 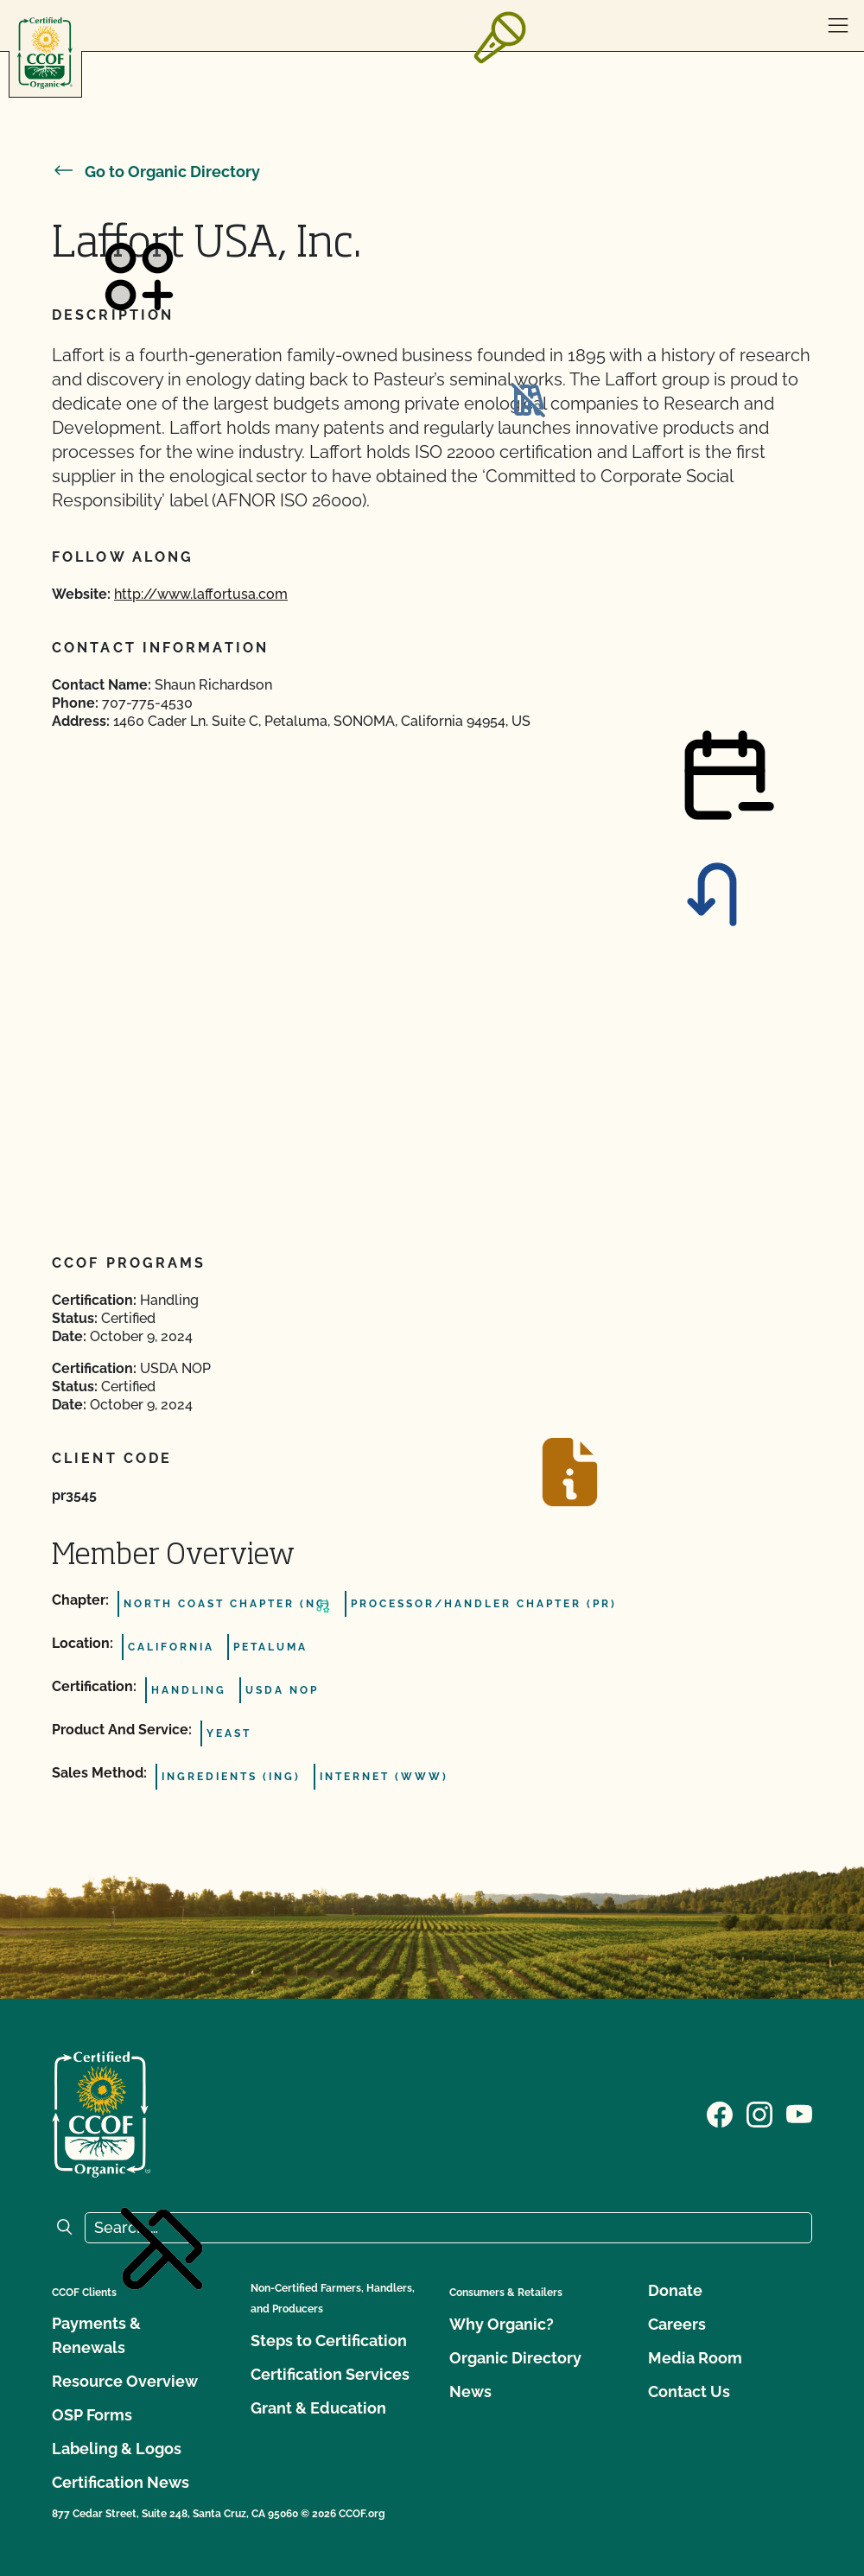 What do you see at coordinates (569, 1472) in the screenshot?
I see `view file details or properties` at bounding box center [569, 1472].